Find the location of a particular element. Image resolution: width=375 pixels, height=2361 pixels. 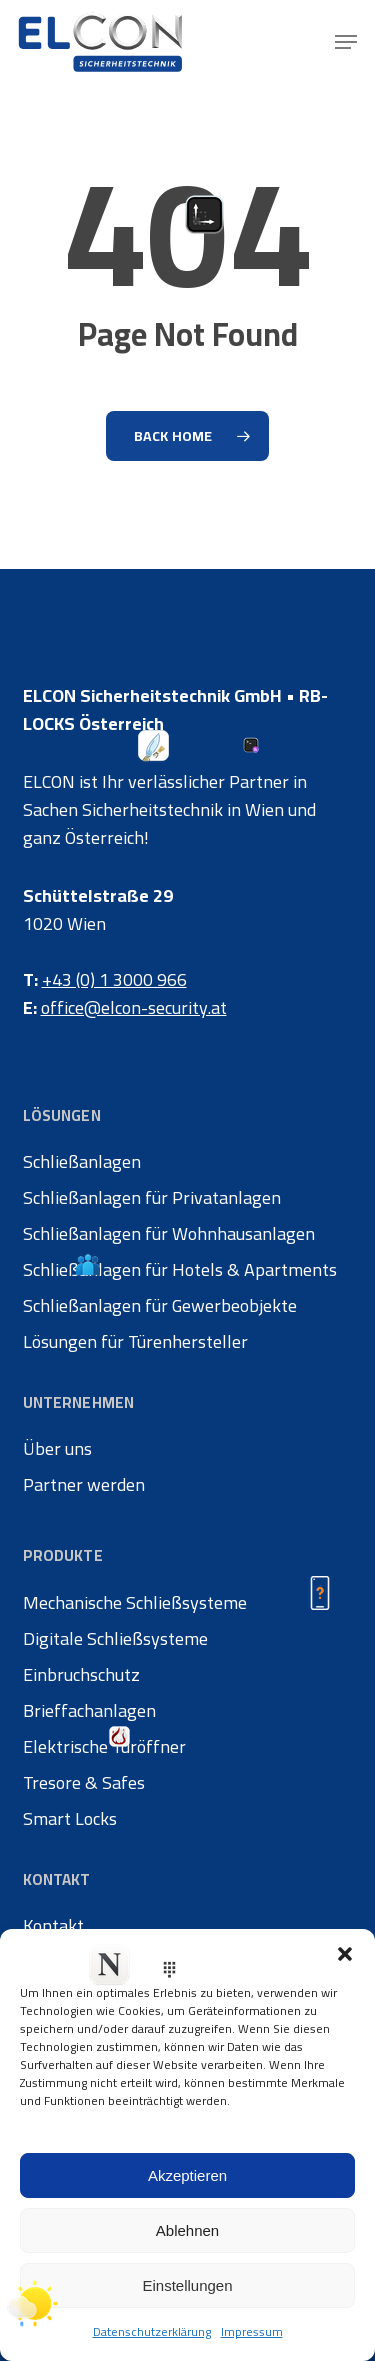

open SecureCRT terminal emulator app is located at coordinates (251, 745).